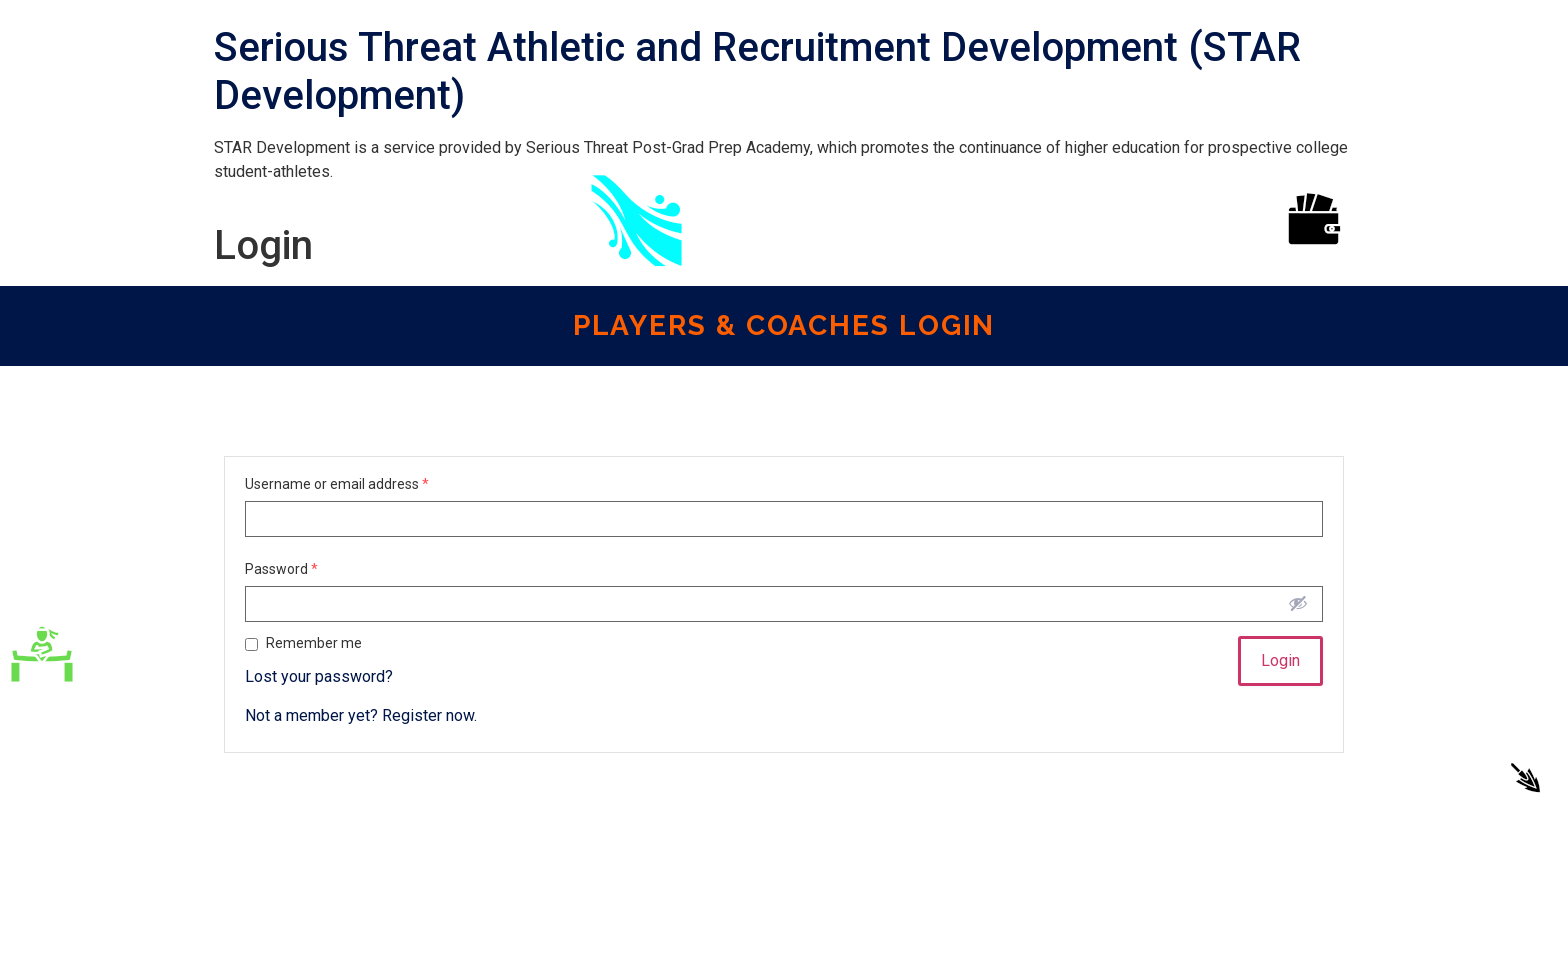 This screenshot has height=975, width=1568. Describe the element at coordinates (1525, 777) in the screenshot. I see `equip spear hook weapon` at that location.